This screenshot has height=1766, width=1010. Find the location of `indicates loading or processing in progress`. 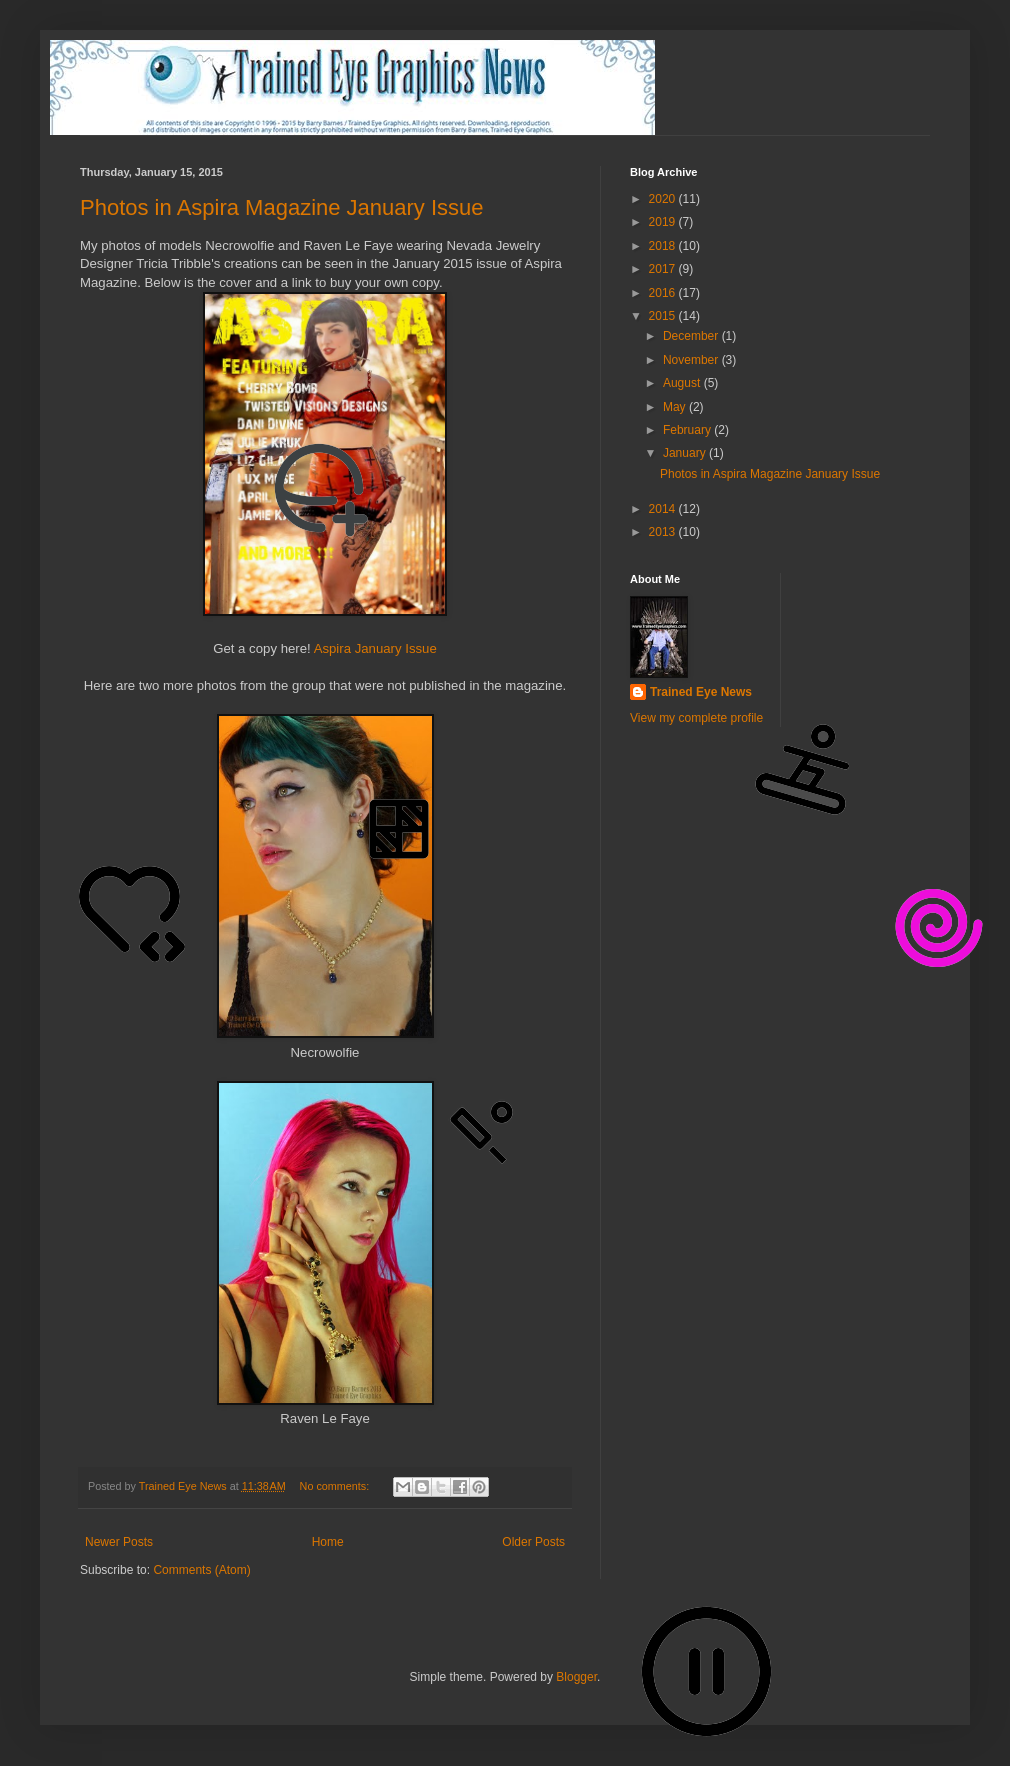

indicates loading or processing in progress is located at coordinates (939, 928).